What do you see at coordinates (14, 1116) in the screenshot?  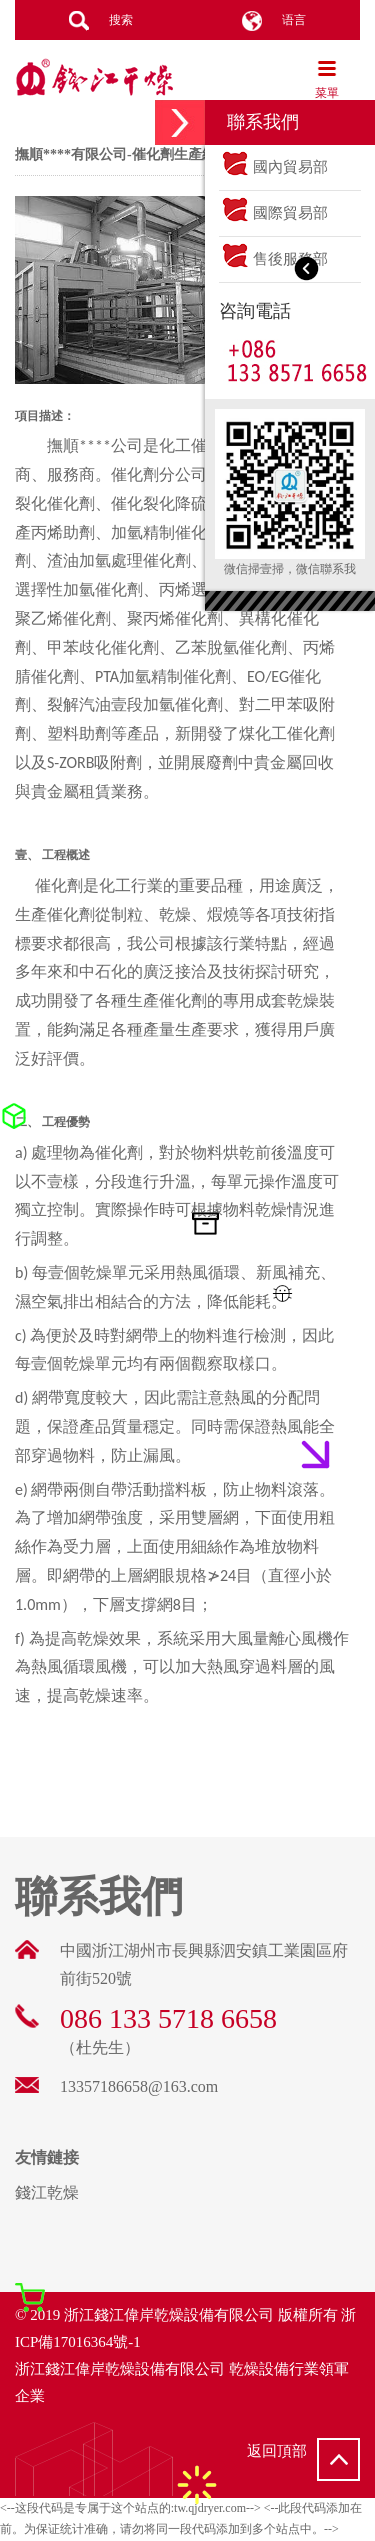 I see `view package or shipment details` at bounding box center [14, 1116].